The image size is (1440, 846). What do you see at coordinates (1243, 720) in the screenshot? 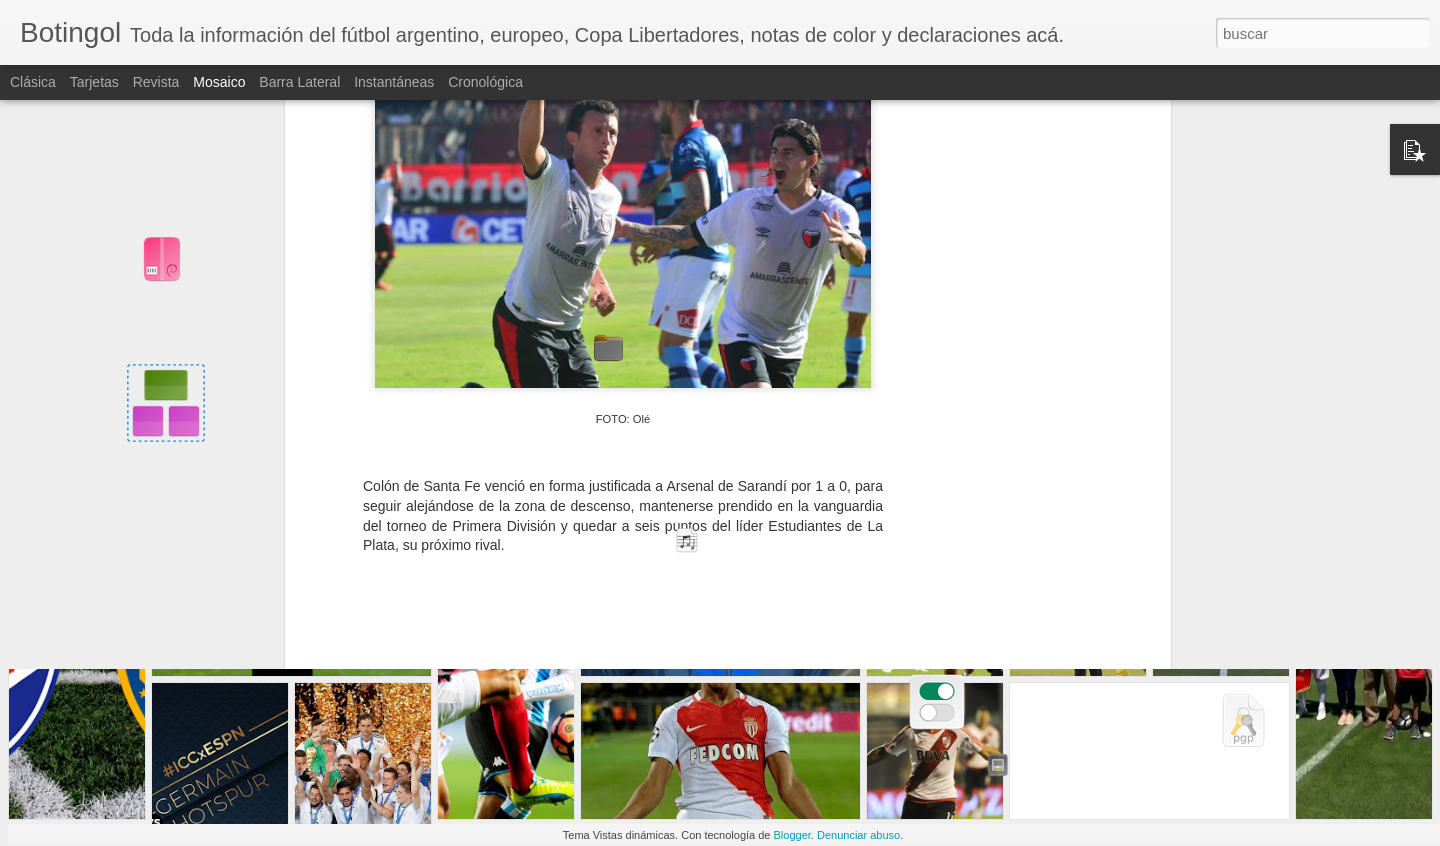
I see `a PGP encryption key file` at bounding box center [1243, 720].